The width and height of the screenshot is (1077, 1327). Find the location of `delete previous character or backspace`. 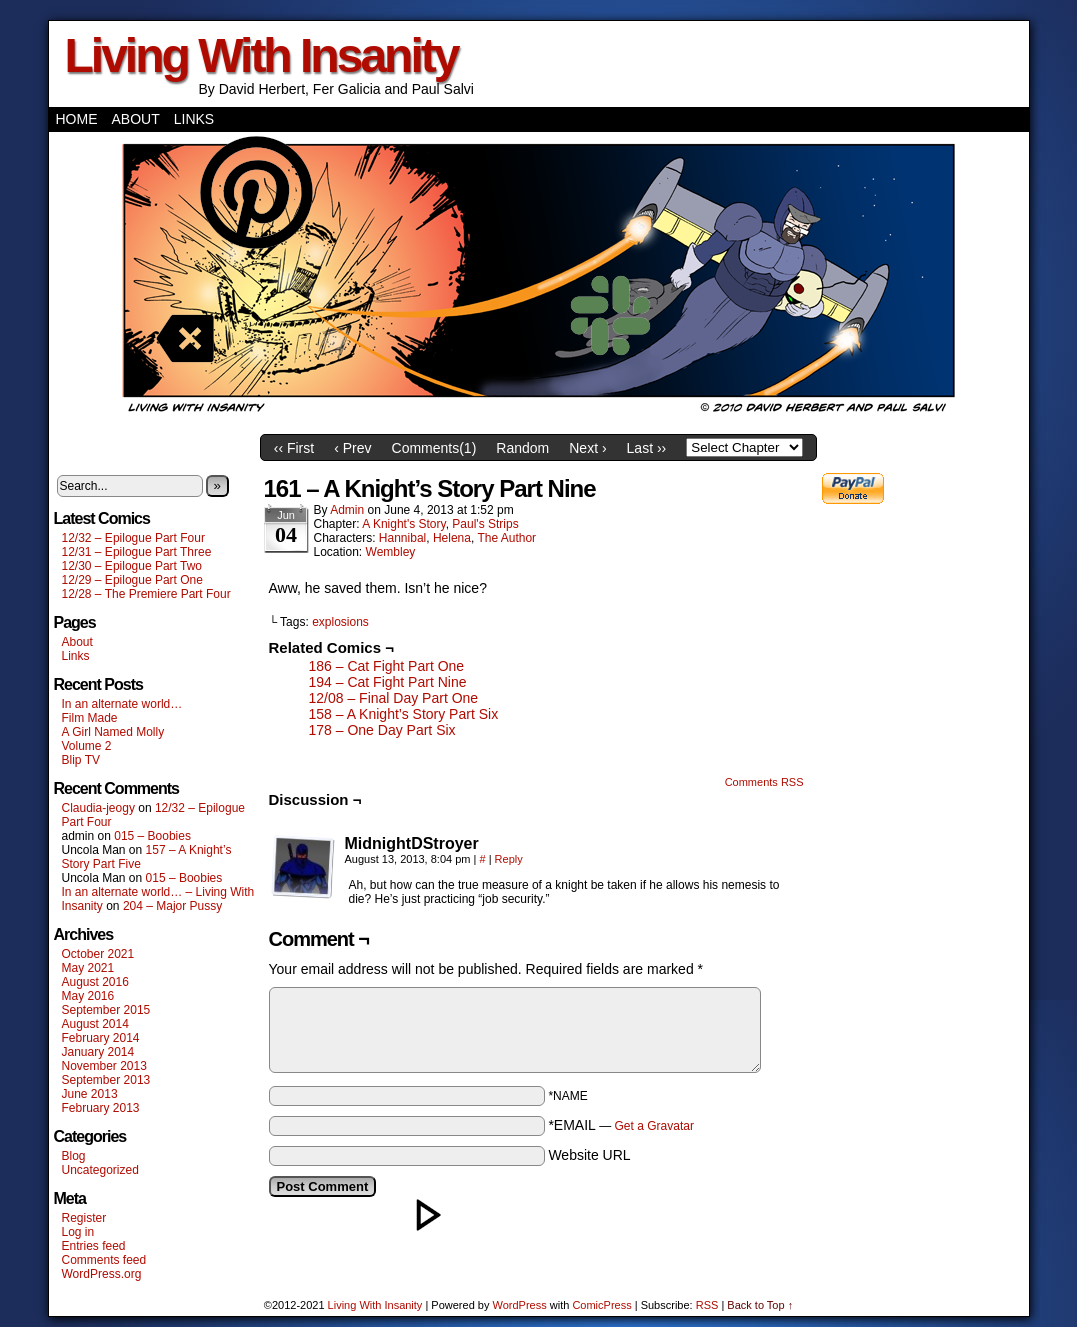

delete previous character or backspace is located at coordinates (187, 338).